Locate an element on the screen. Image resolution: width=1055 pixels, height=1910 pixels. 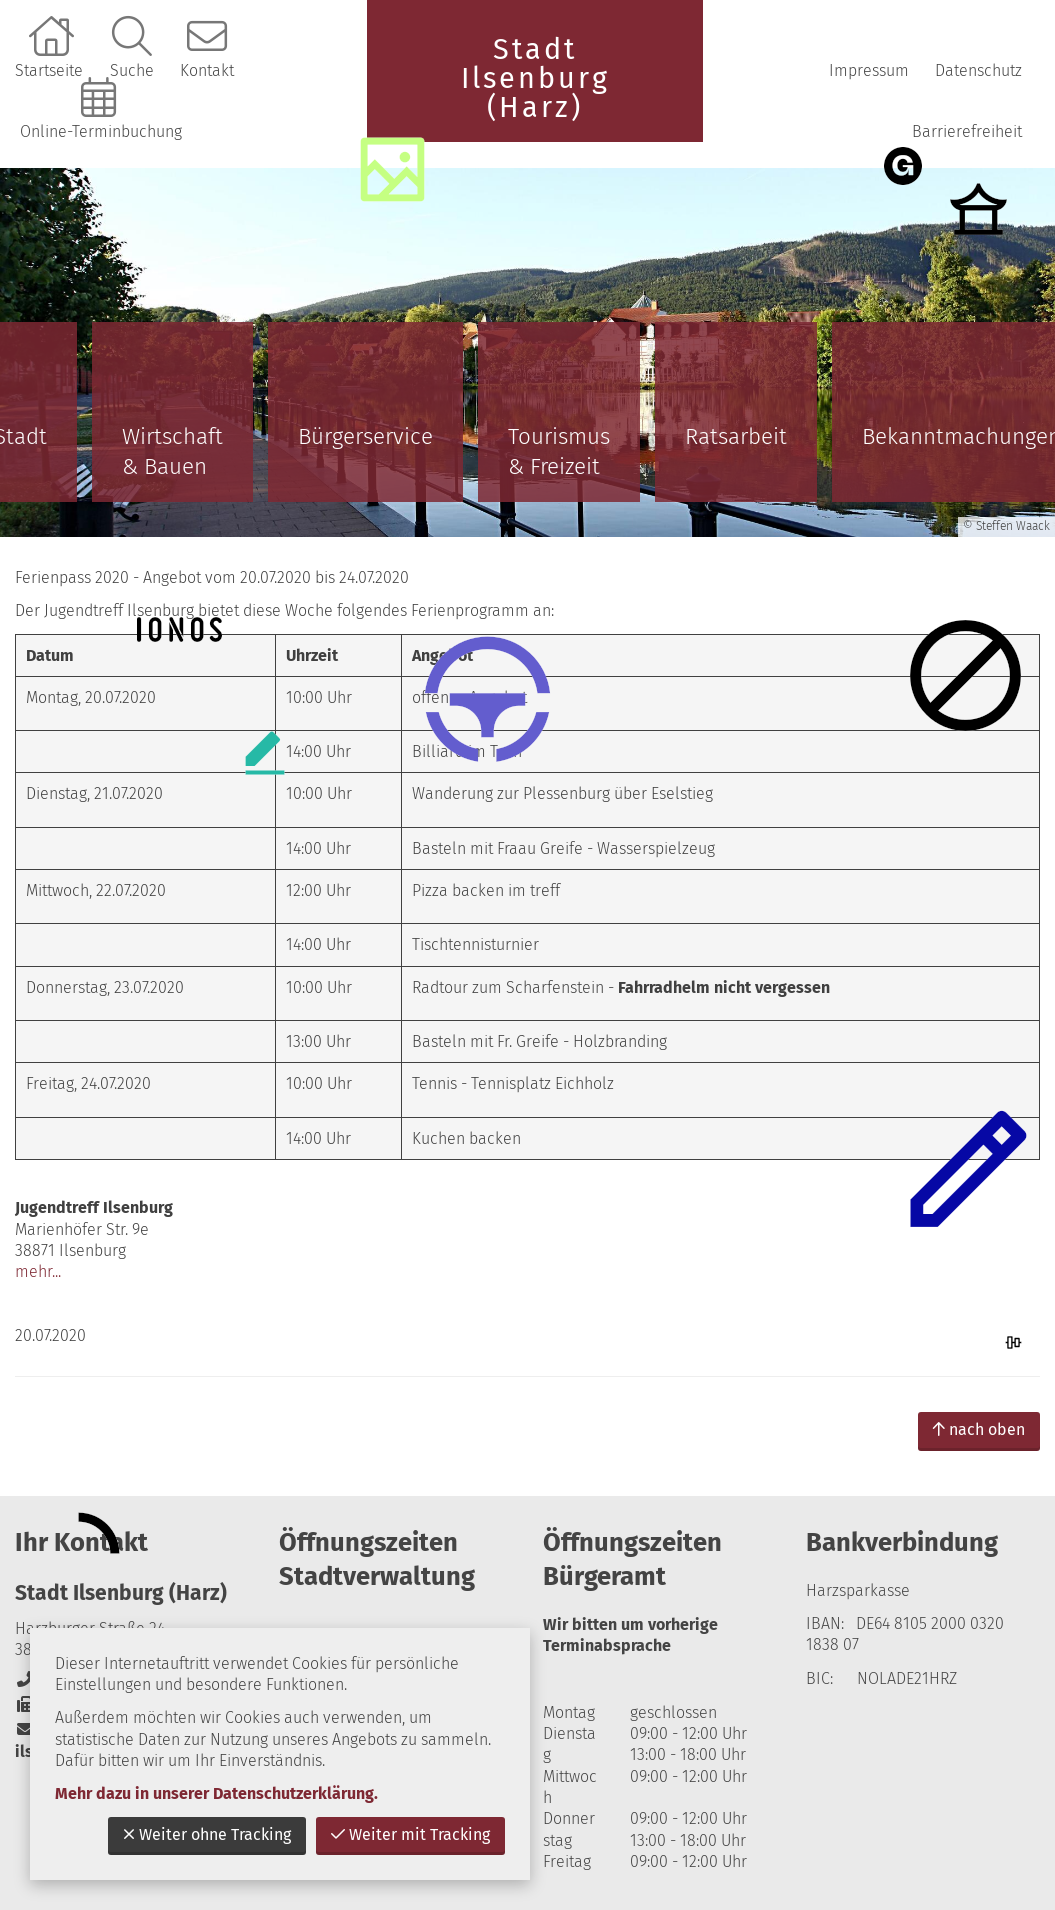
indicates a prohibited or restricted action is located at coordinates (965, 675).